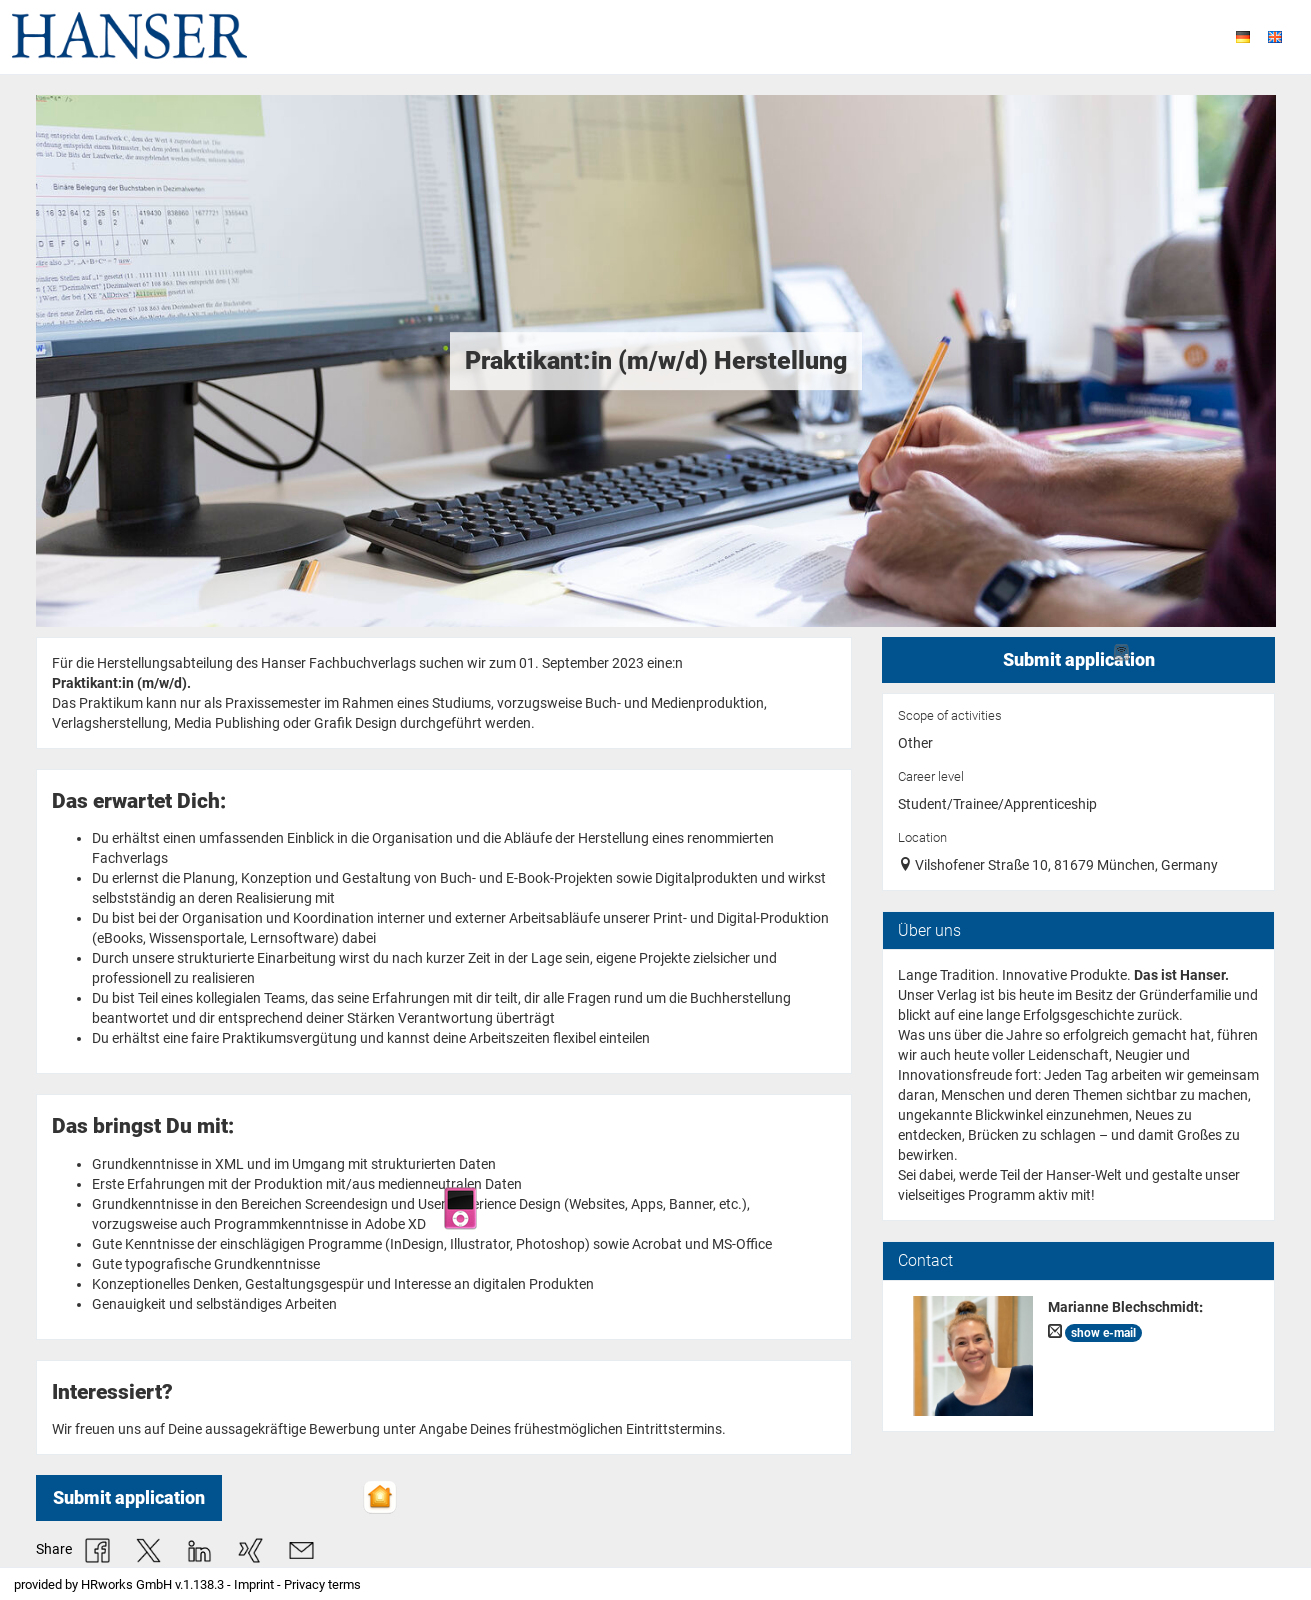  Describe the element at coordinates (460, 1198) in the screenshot. I see `sync or manage your iPod nano device` at that location.